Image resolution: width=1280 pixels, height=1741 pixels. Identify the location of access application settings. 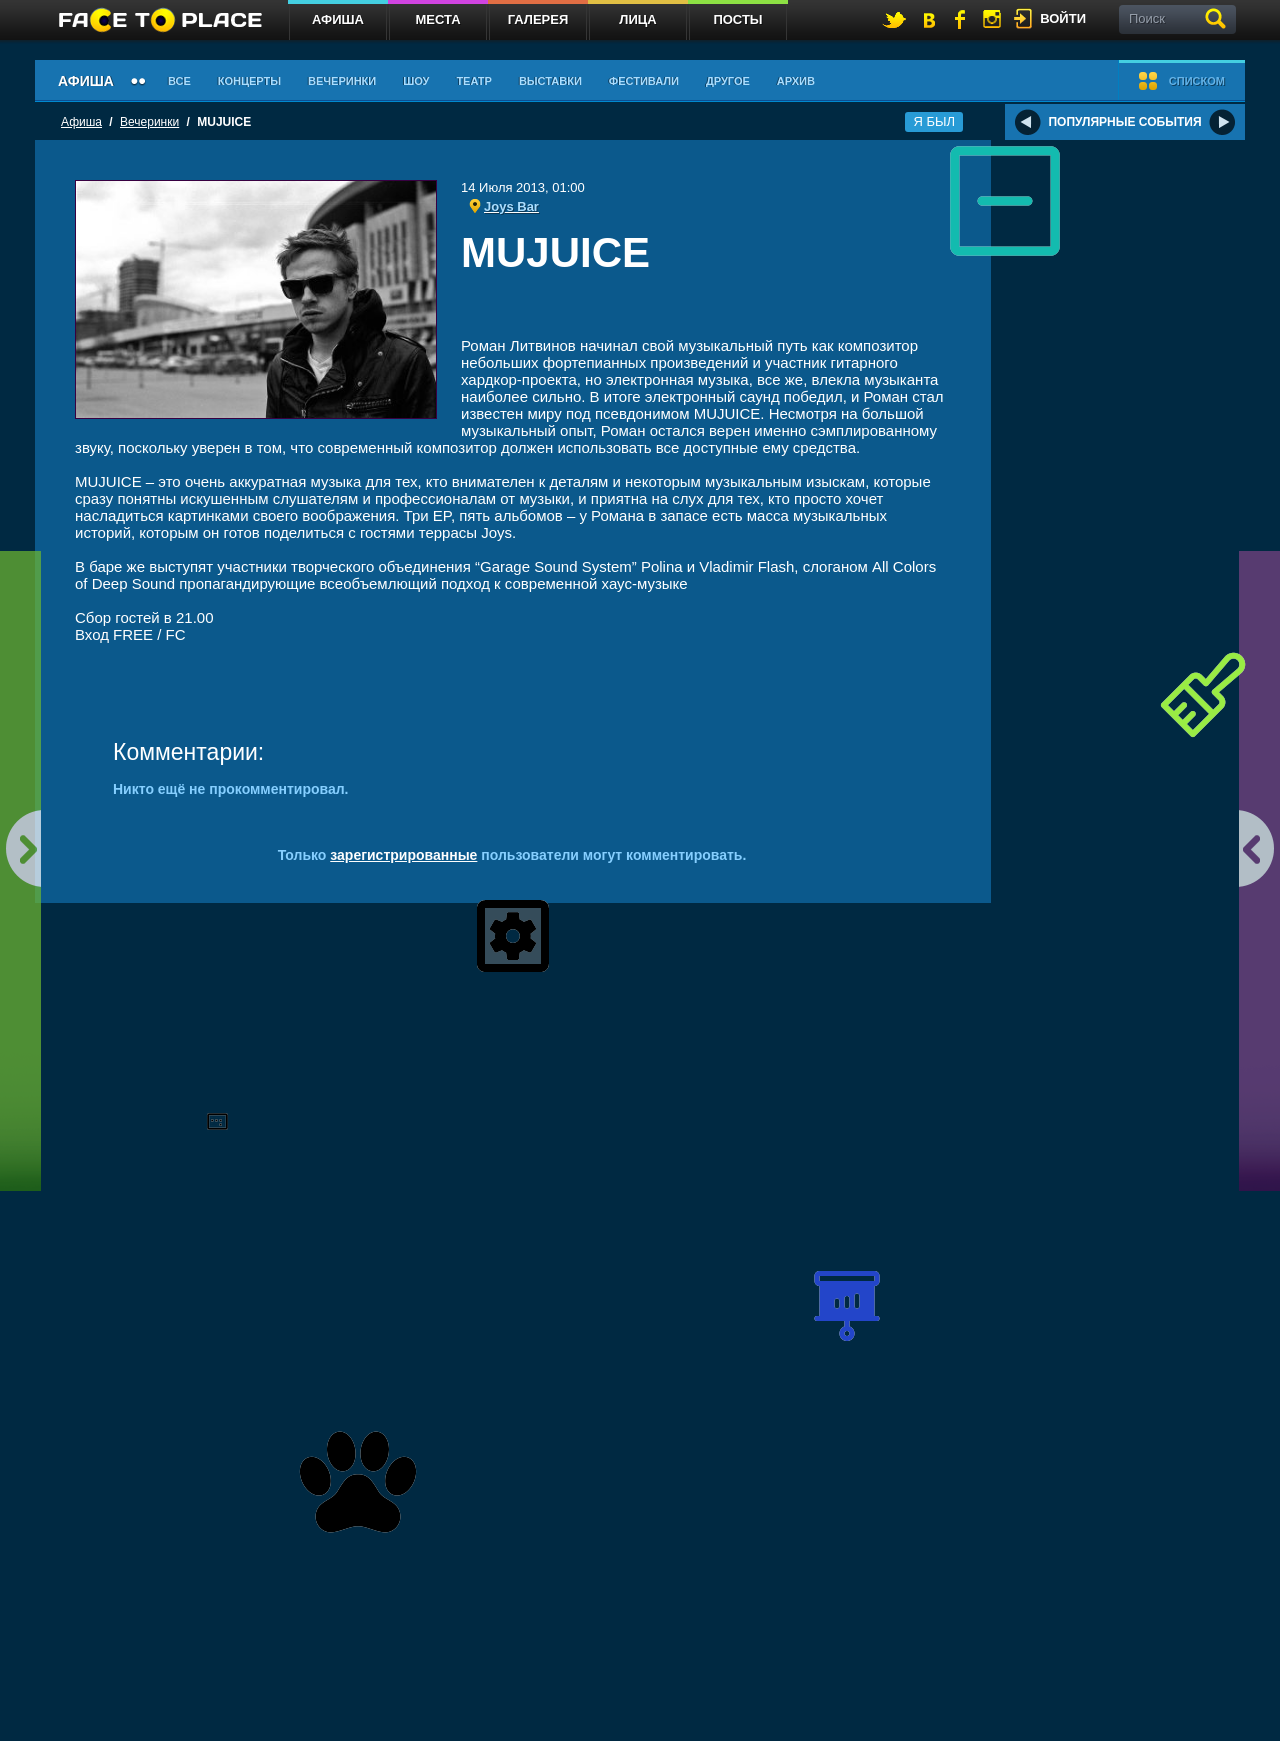
(513, 936).